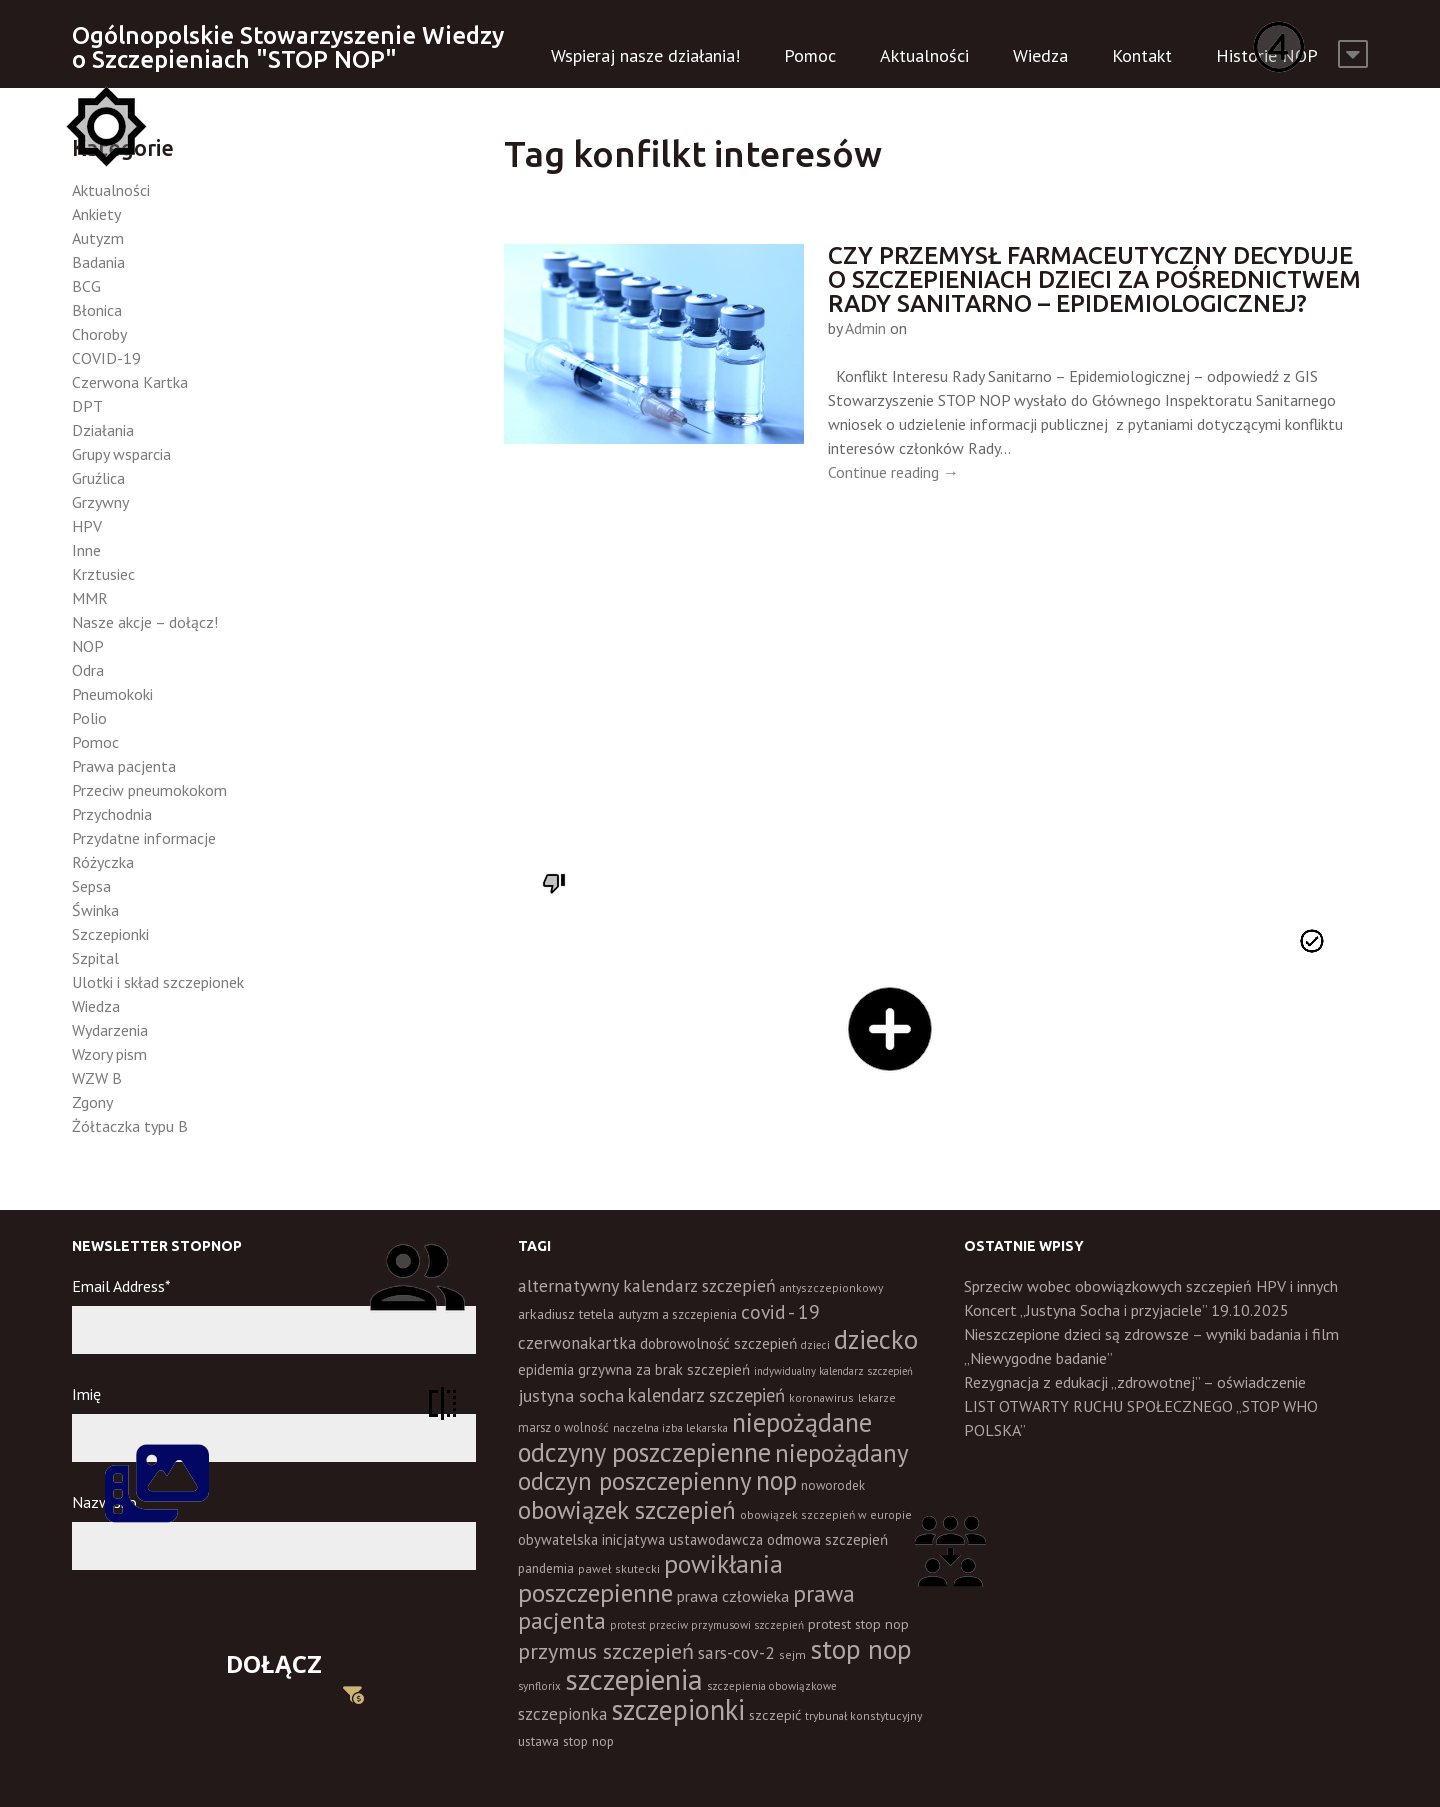 The height and width of the screenshot is (1807, 1440). I want to click on dislike or downvote content, so click(554, 883).